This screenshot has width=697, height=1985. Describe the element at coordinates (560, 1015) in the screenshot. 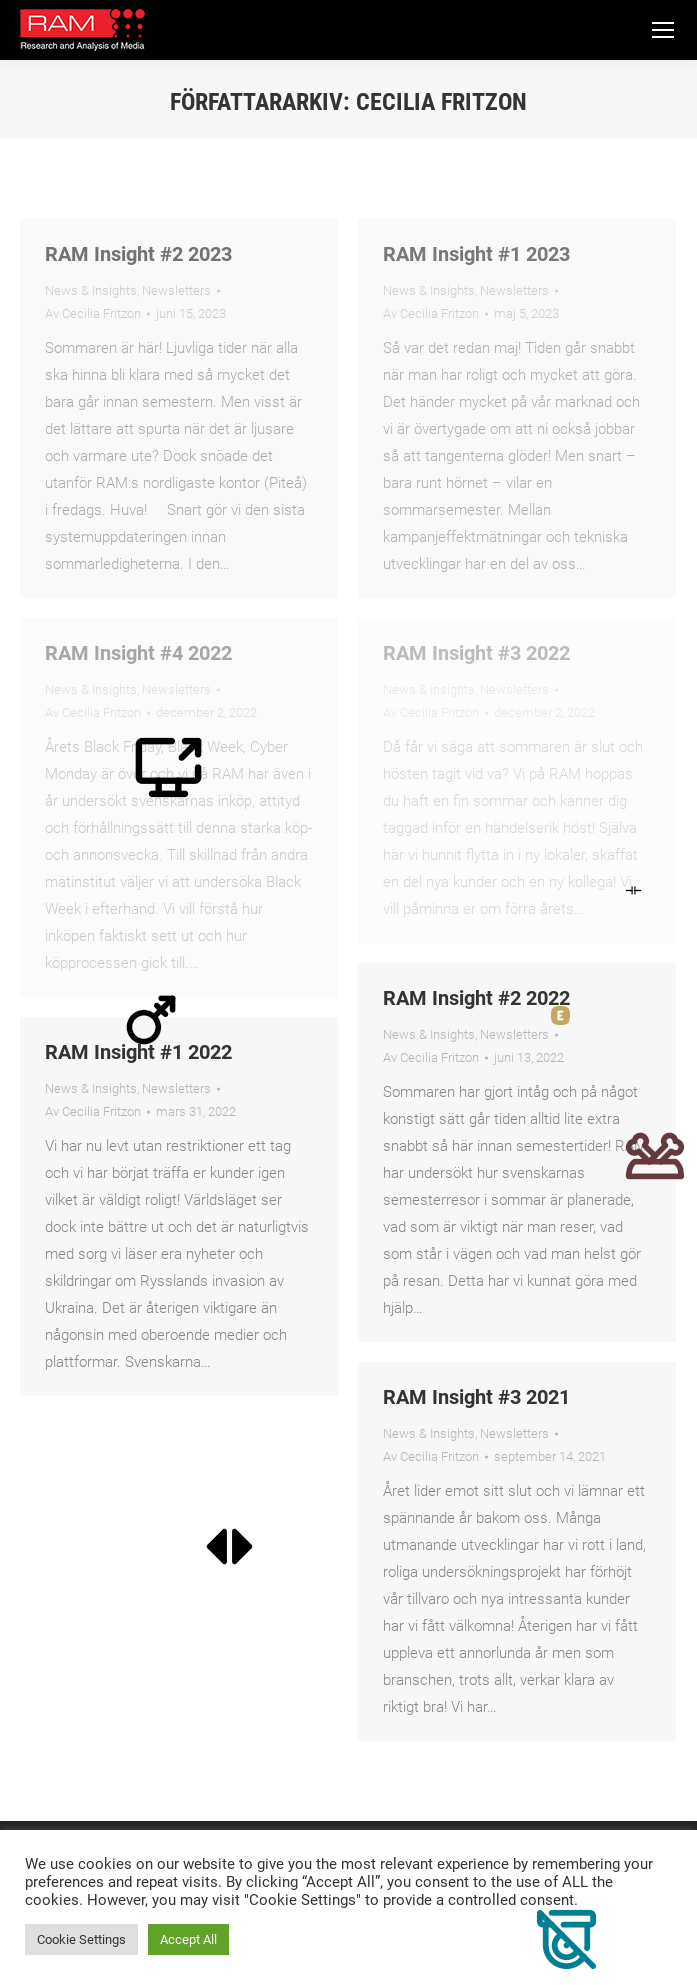

I see `indicates an "E" rating or category` at that location.